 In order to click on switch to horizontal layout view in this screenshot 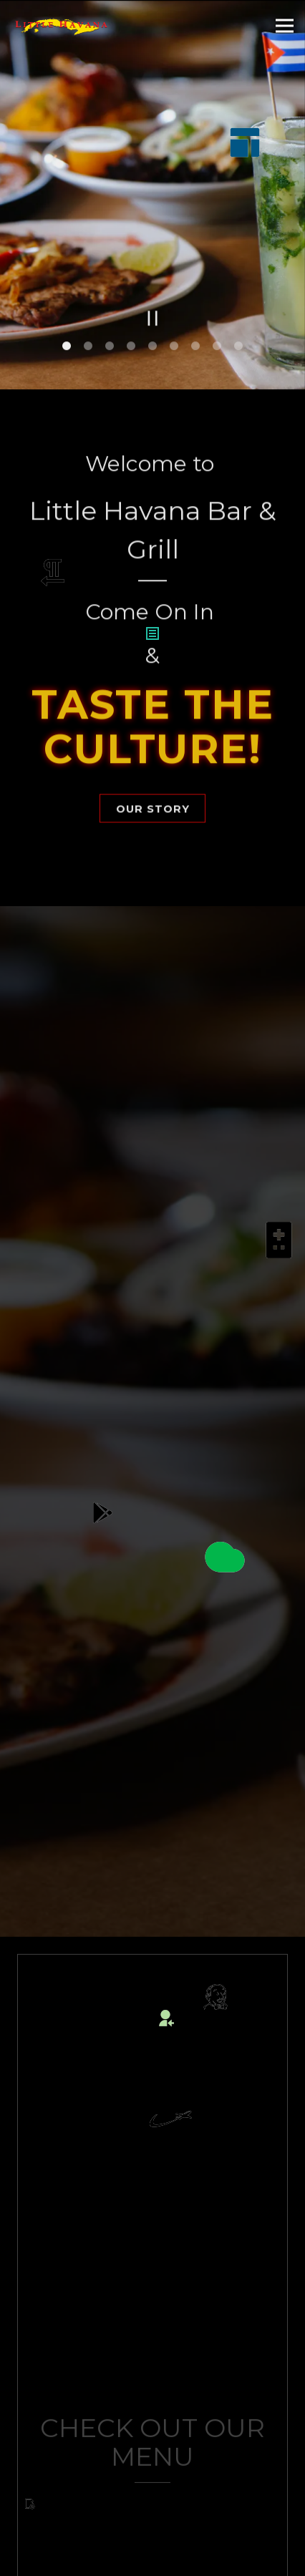, I will do `click(152, 633)`.